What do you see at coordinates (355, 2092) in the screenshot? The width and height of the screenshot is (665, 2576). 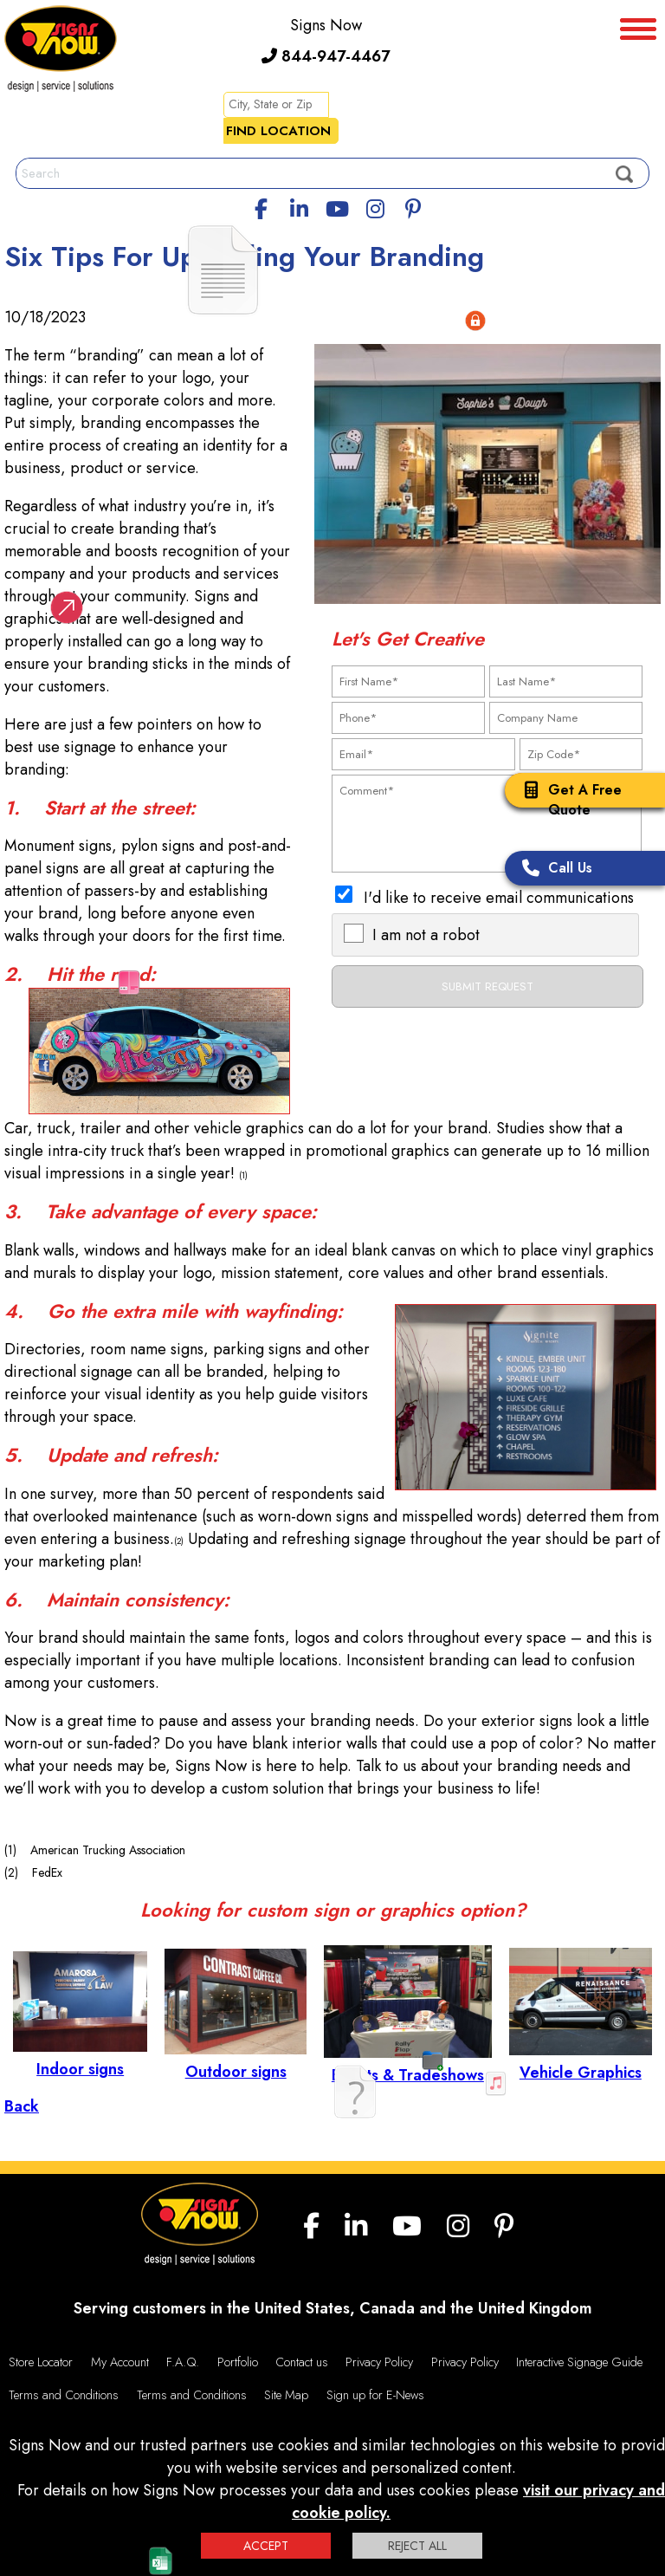 I see `unknown or unrecognized file type` at bounding box center [355, 2092].